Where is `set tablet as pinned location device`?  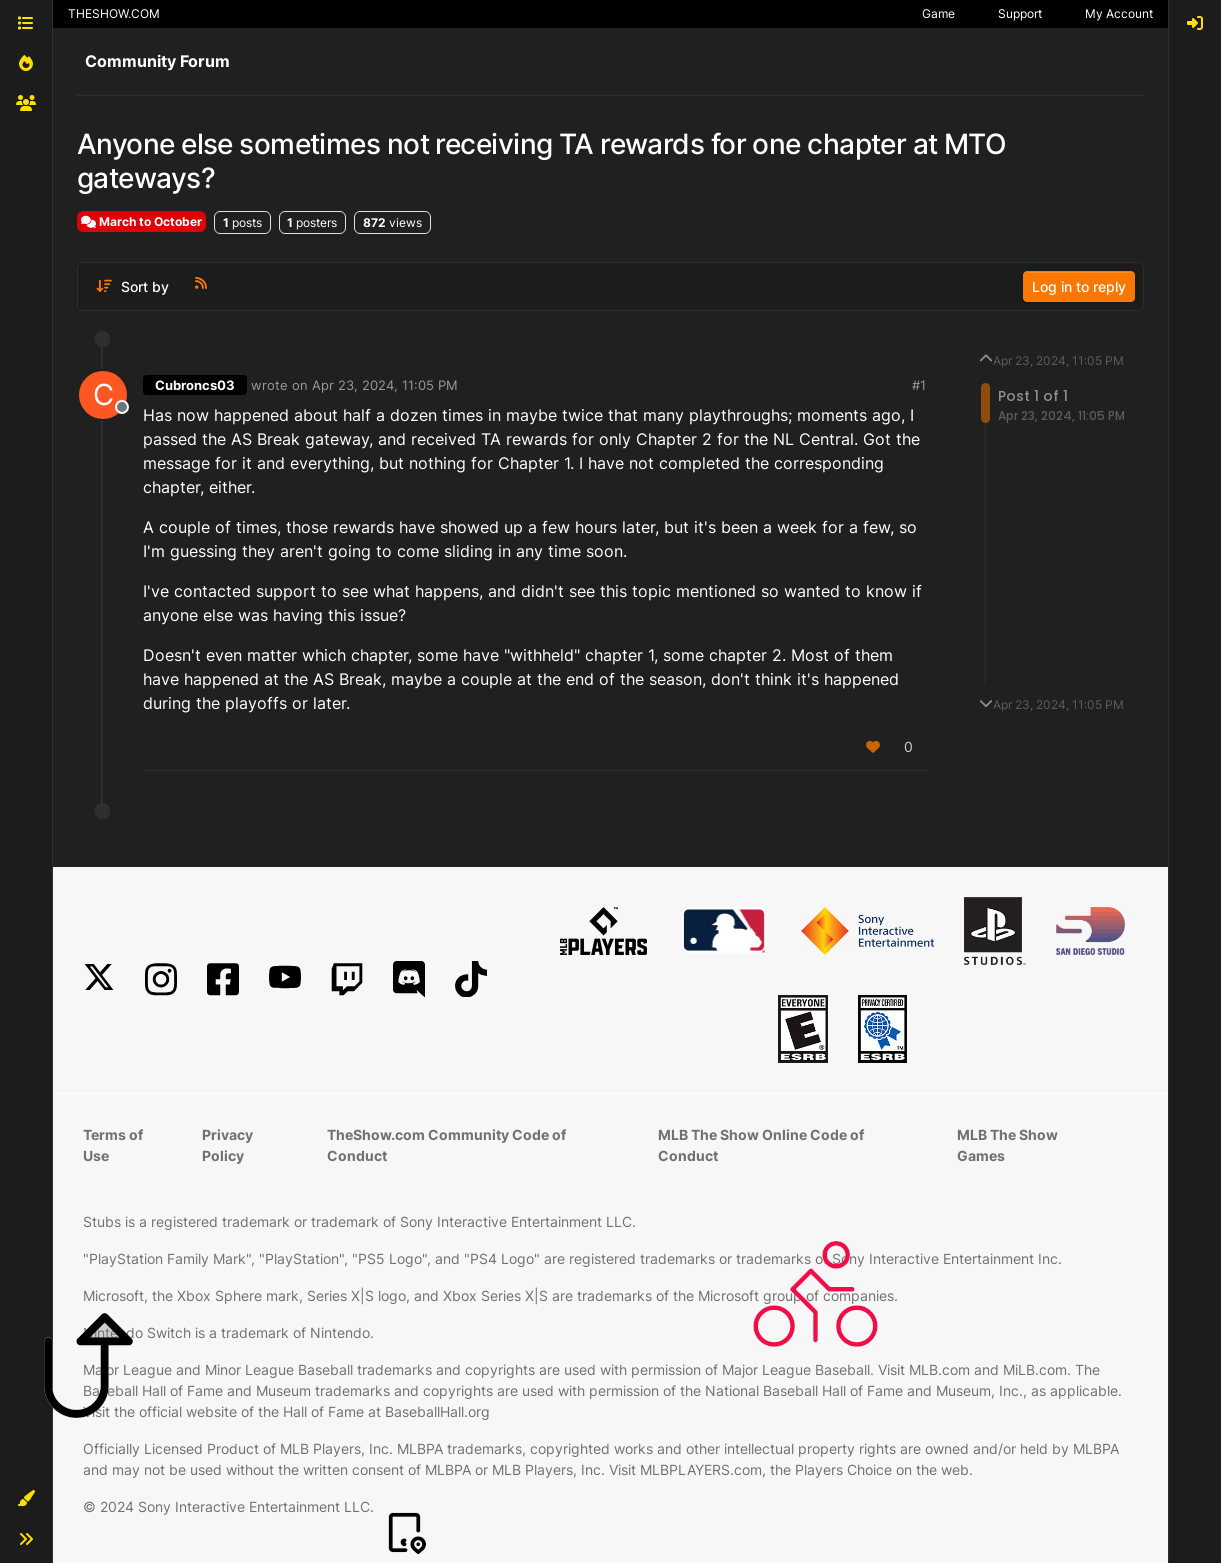 set tablet as pinned location device is located at coordinates (404, 1532).